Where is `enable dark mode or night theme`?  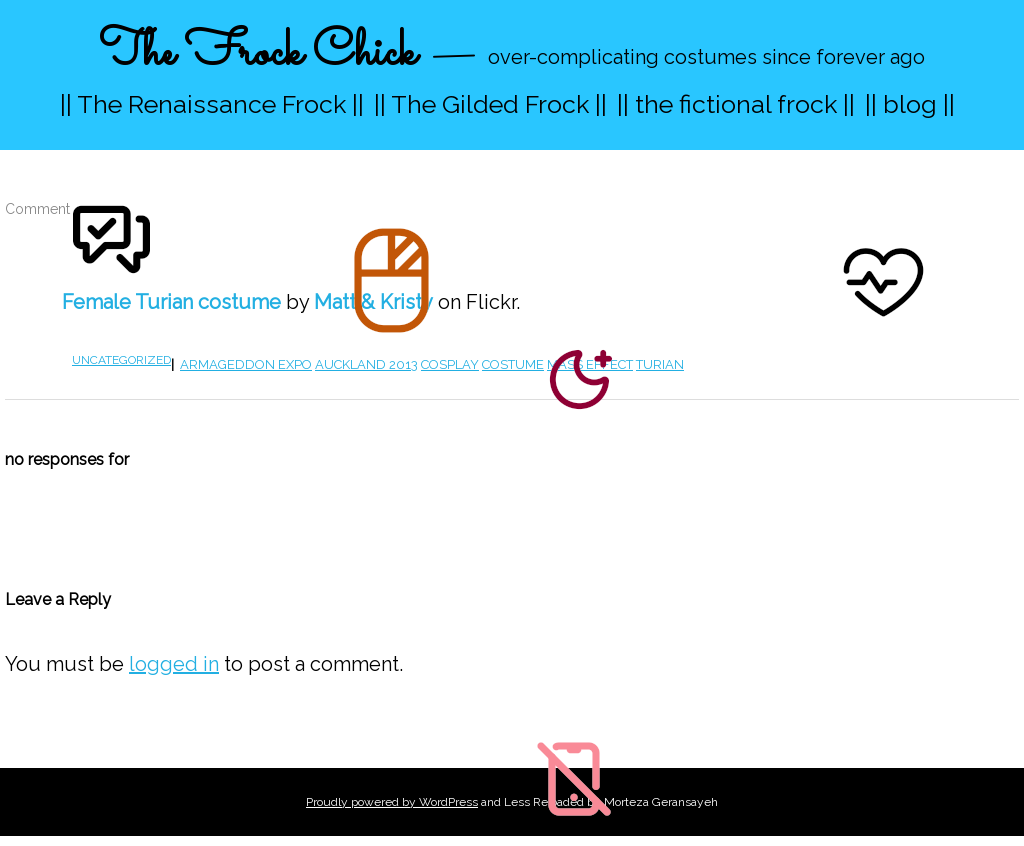
enable dark mode or night theme is located at coordinates (579, 379).